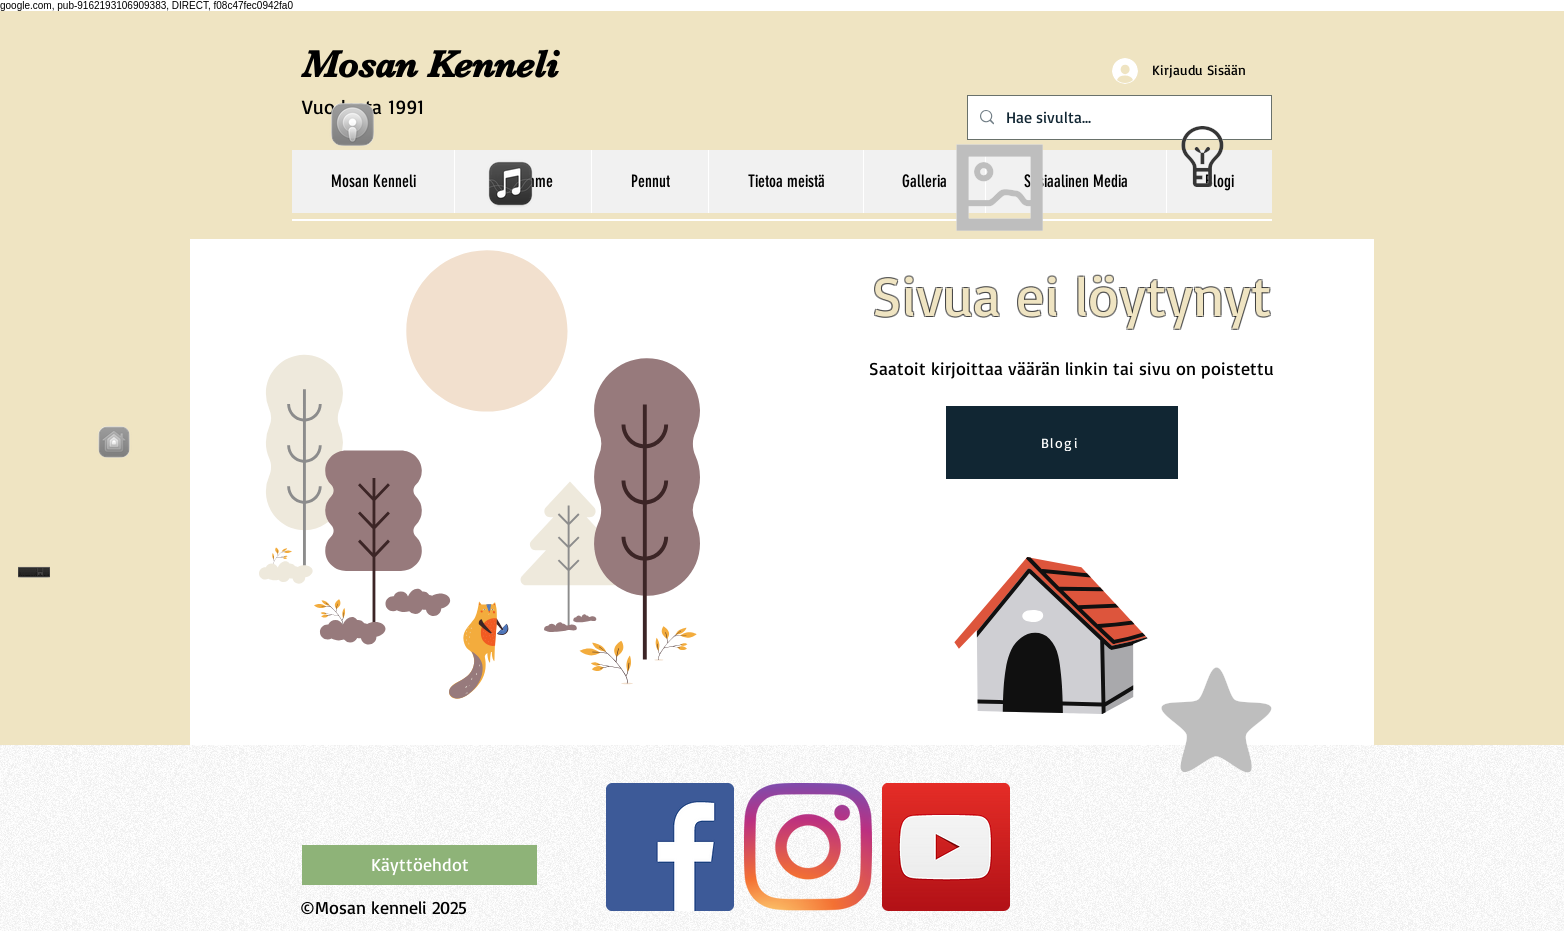  Describe the element at coordinates (510, 183) in the screenshot. I see `open audacious music player` at that location.